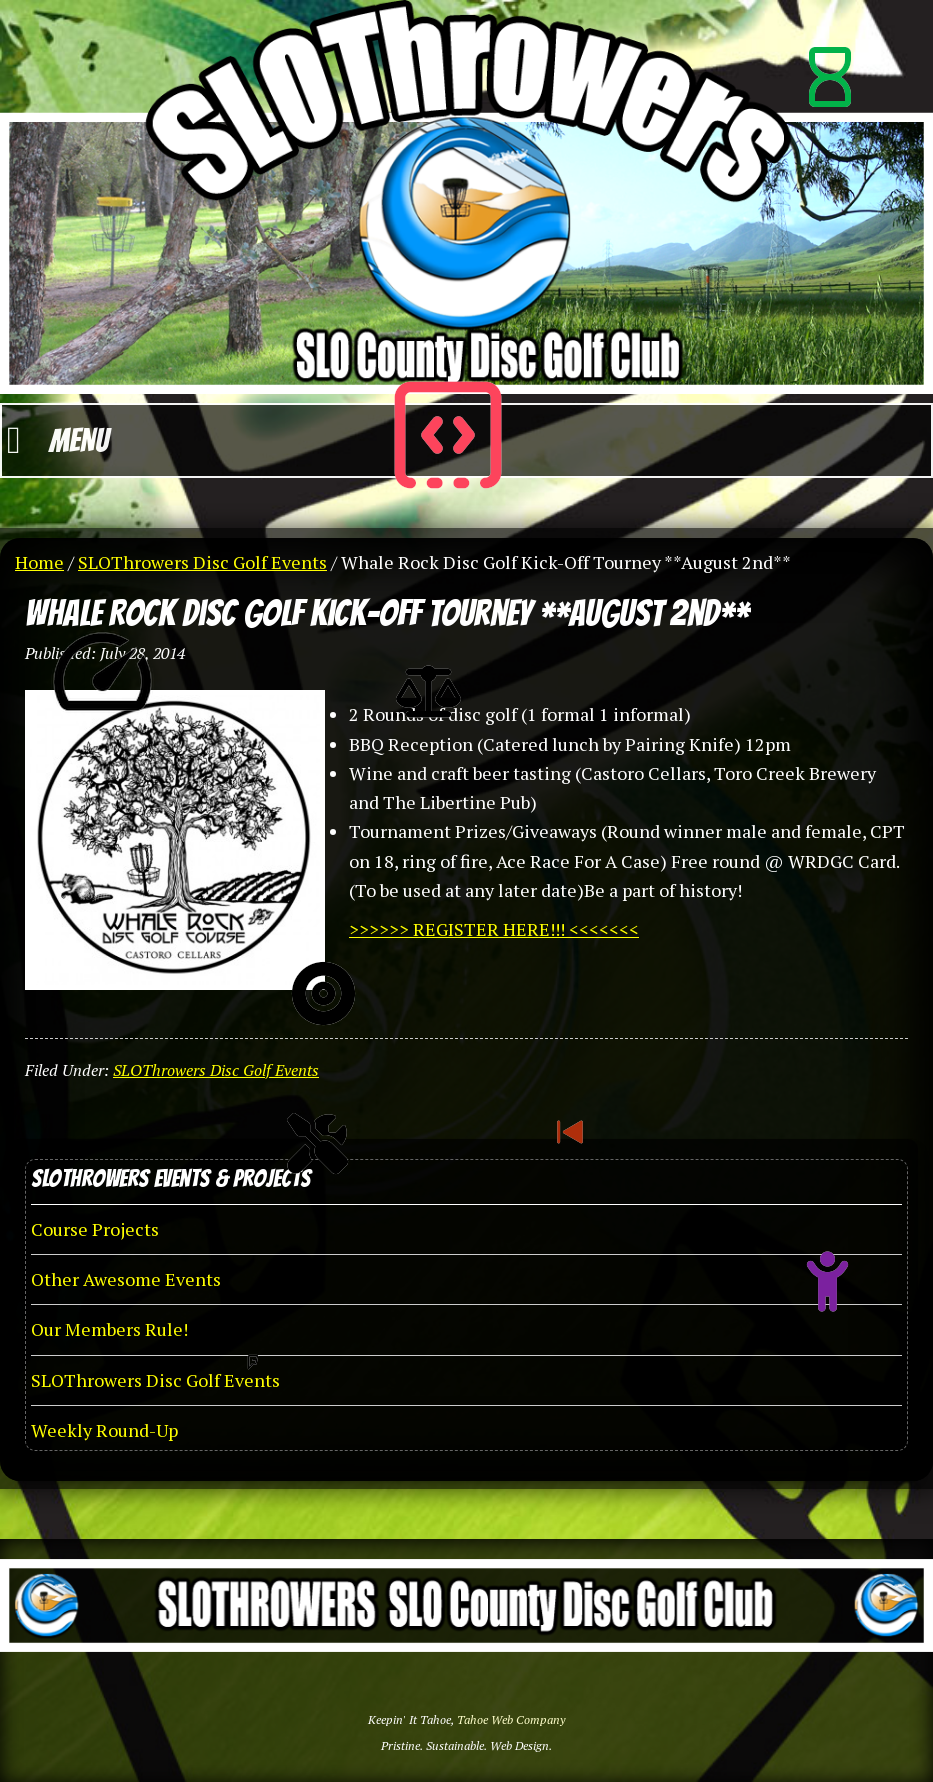  I want to click on access legal or terms of service information, so click(428, 691).